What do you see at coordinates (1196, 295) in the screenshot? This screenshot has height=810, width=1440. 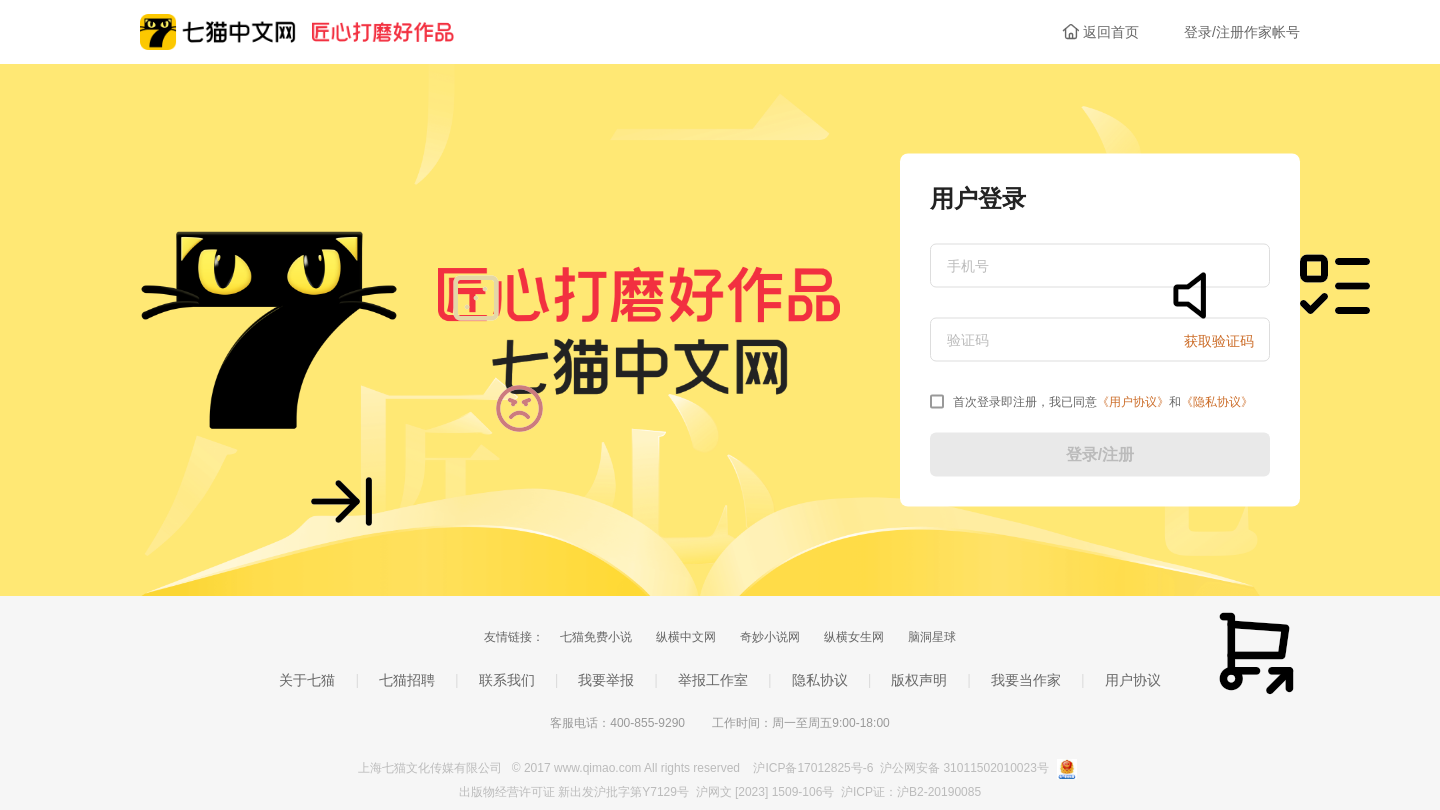 I see `speaker with no audio output` at bounding box center [1196, 295].